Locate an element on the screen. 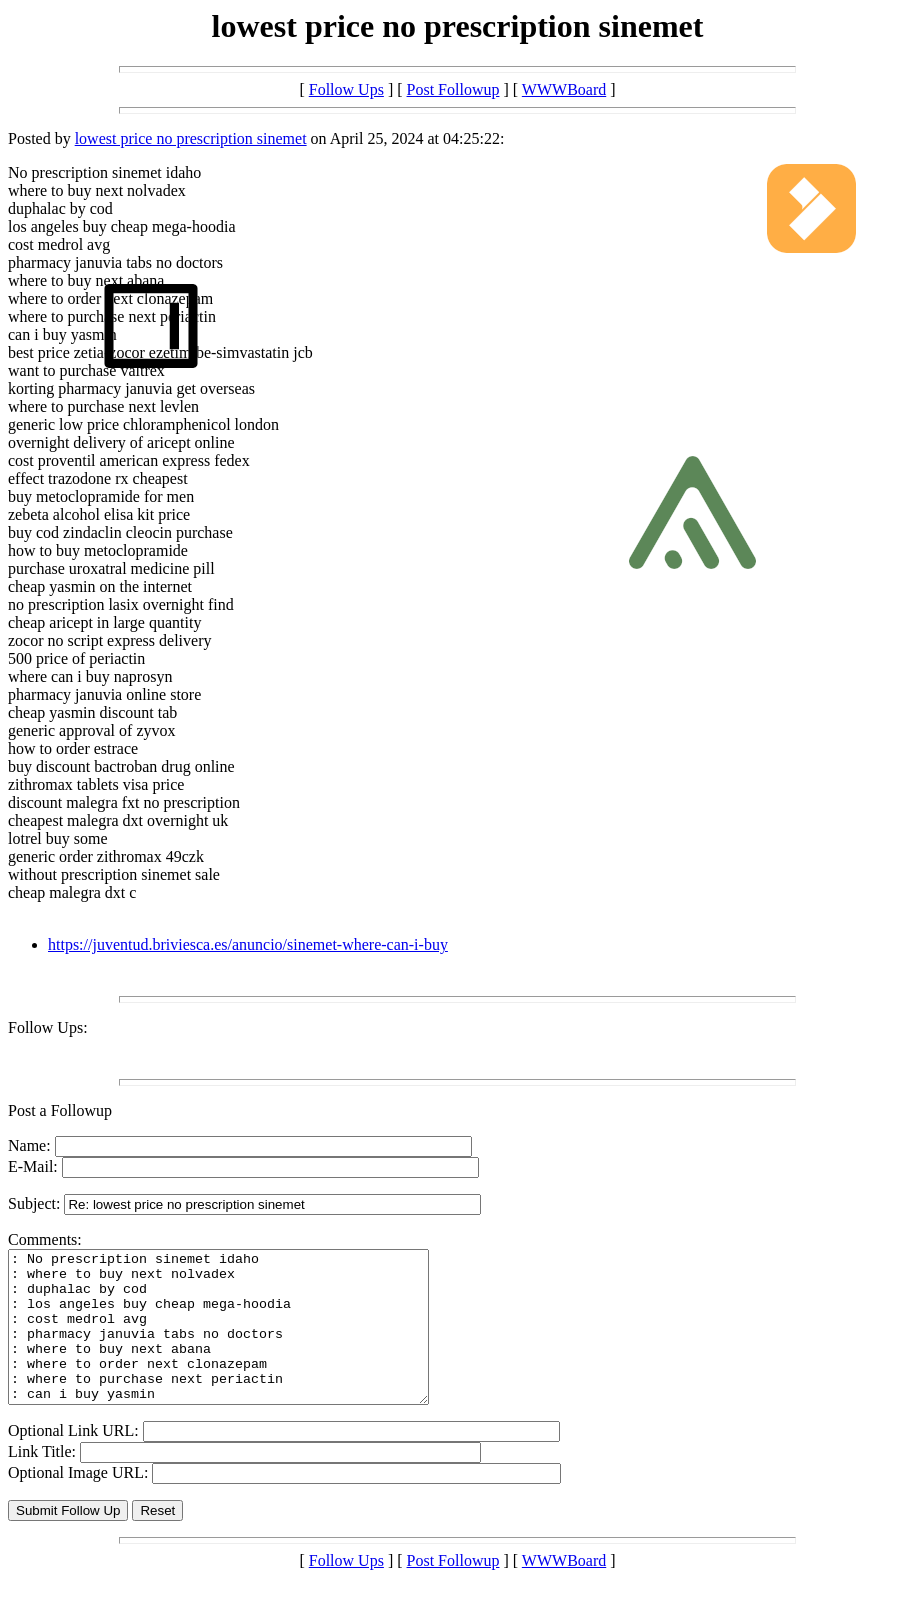 The height and width of the screenshot is (1616, 915). switch to right sidebar layout is located at coordinates (151, 326).